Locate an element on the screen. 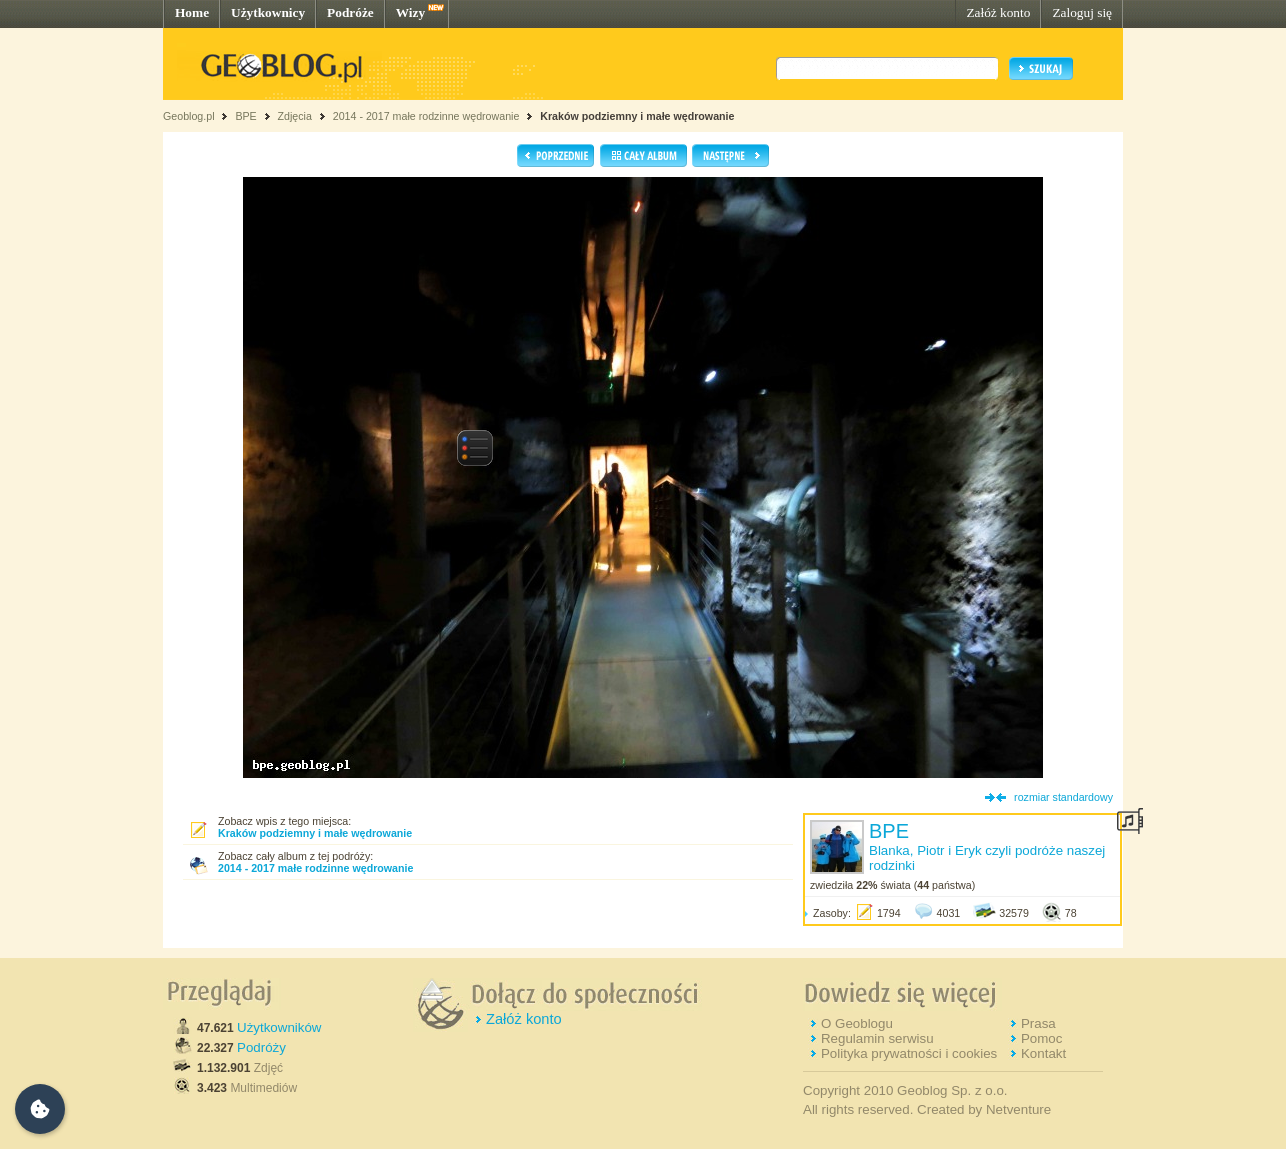 This screenshot has width=1286, height=1149. open the reminders app is located at coordinates (475, 448).